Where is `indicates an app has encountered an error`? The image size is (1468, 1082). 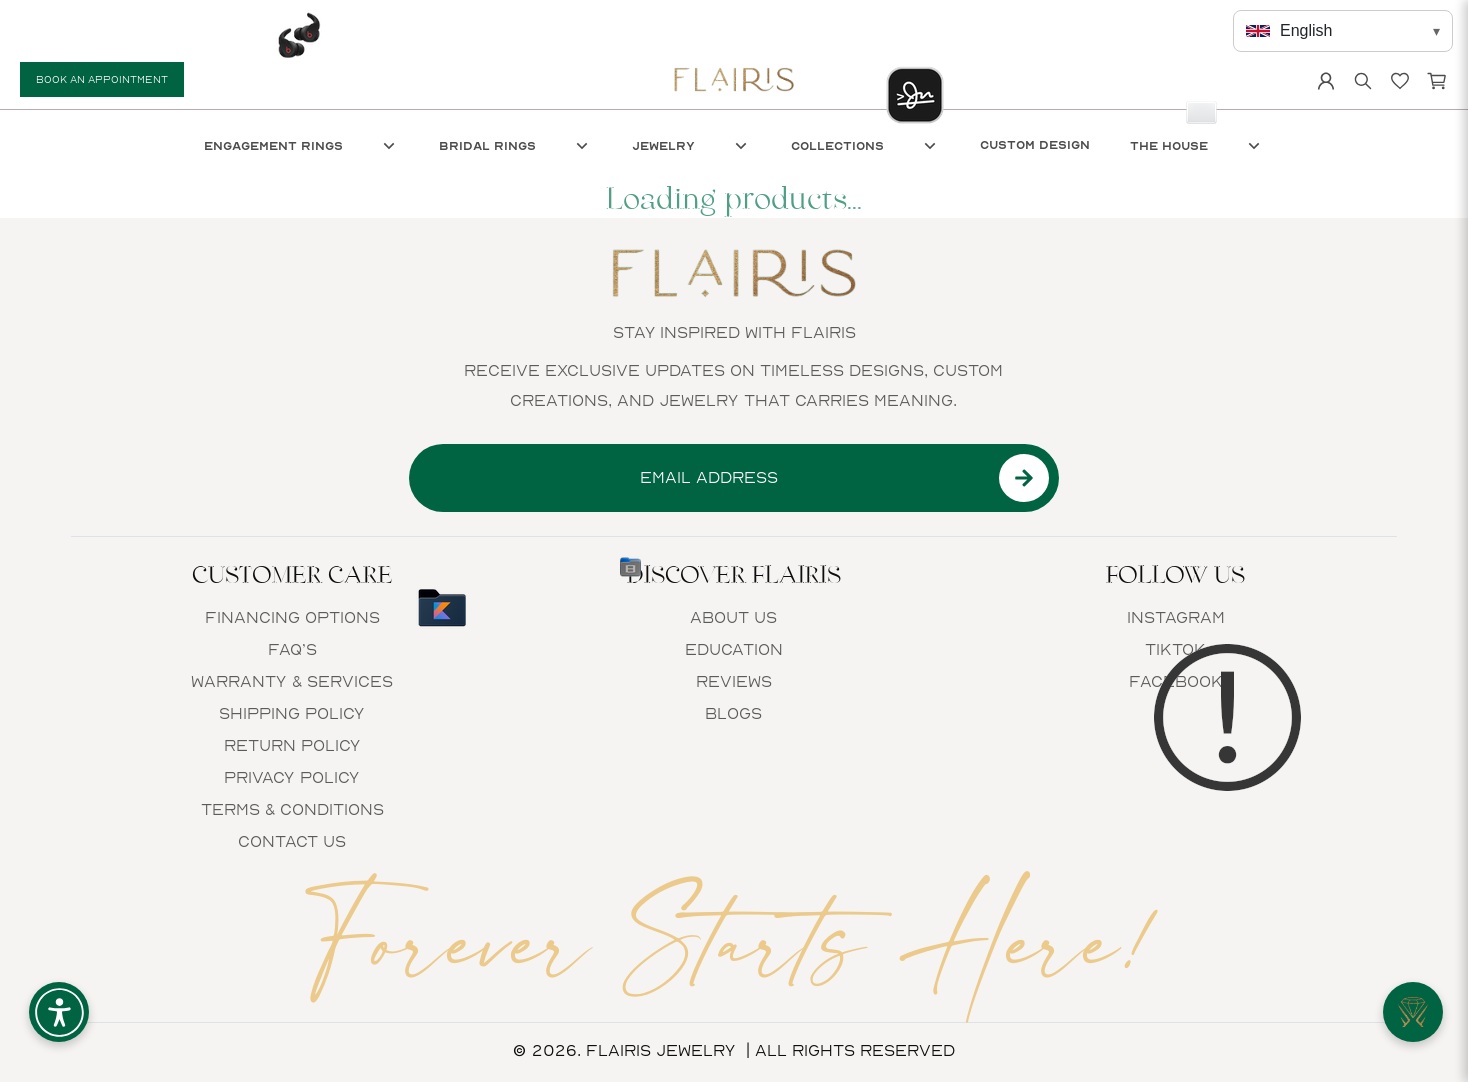 indicates an app has encountered an error is located at coordinates (1227, 717).